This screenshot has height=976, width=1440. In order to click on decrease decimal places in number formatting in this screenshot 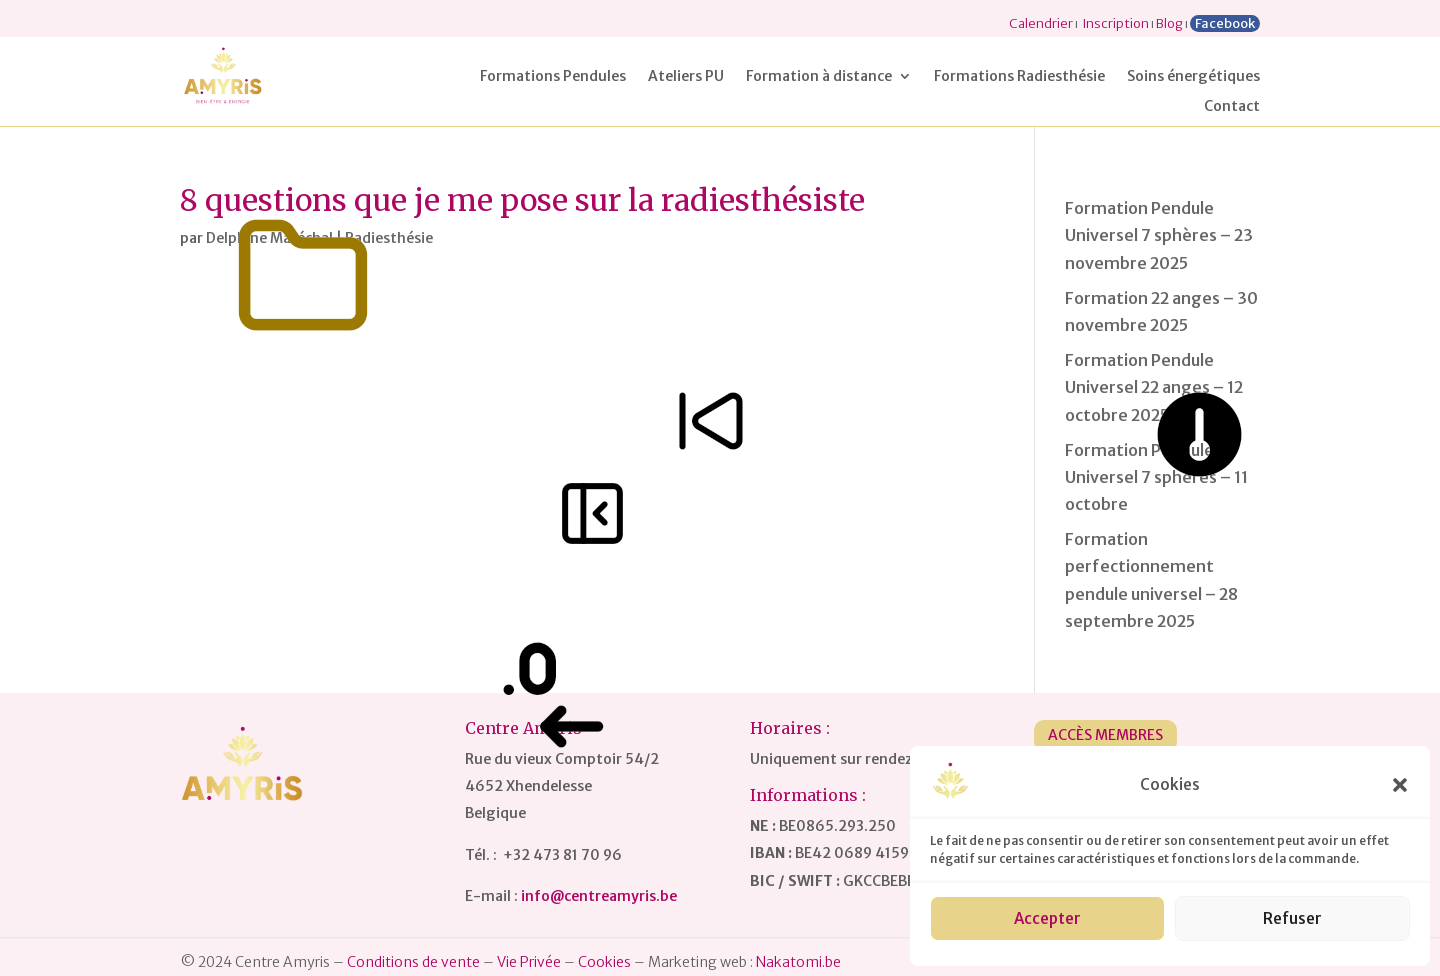, I will do `click(556, 695)`.